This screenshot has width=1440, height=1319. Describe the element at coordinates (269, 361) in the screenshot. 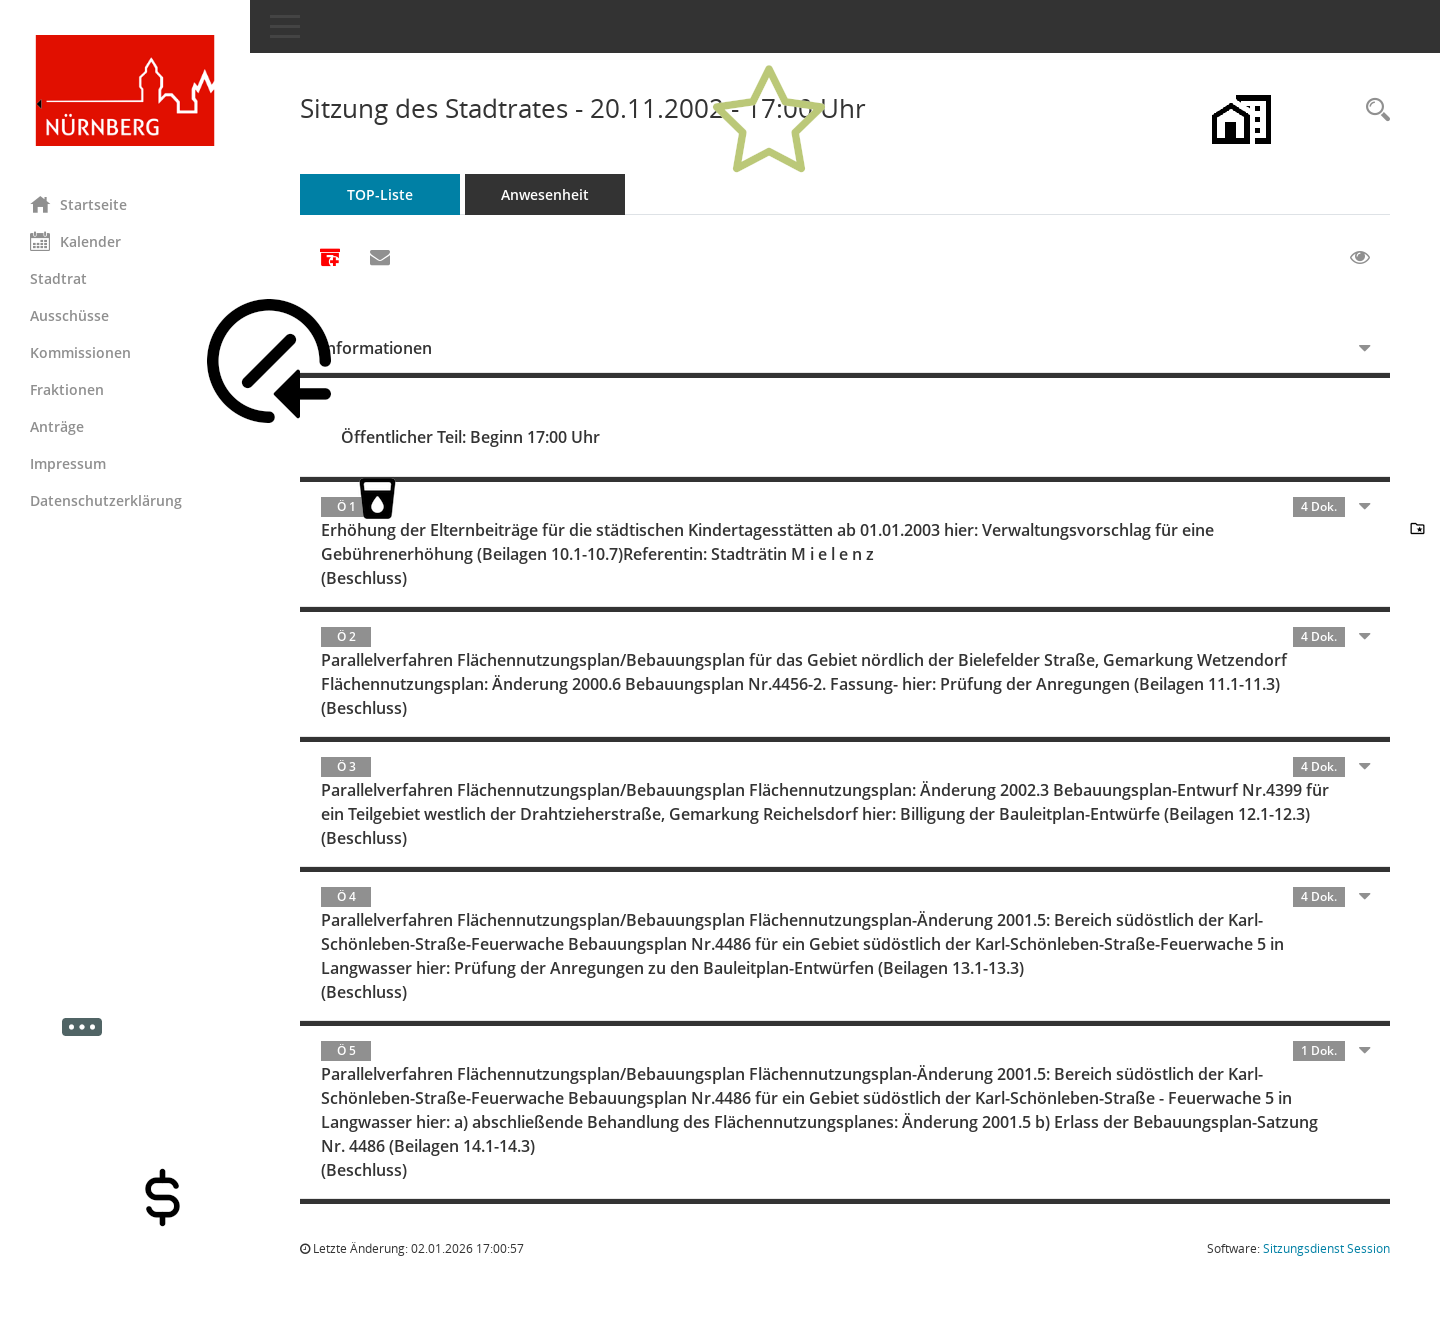

I see `indicates a linked issue was closed as not planned` at that location.